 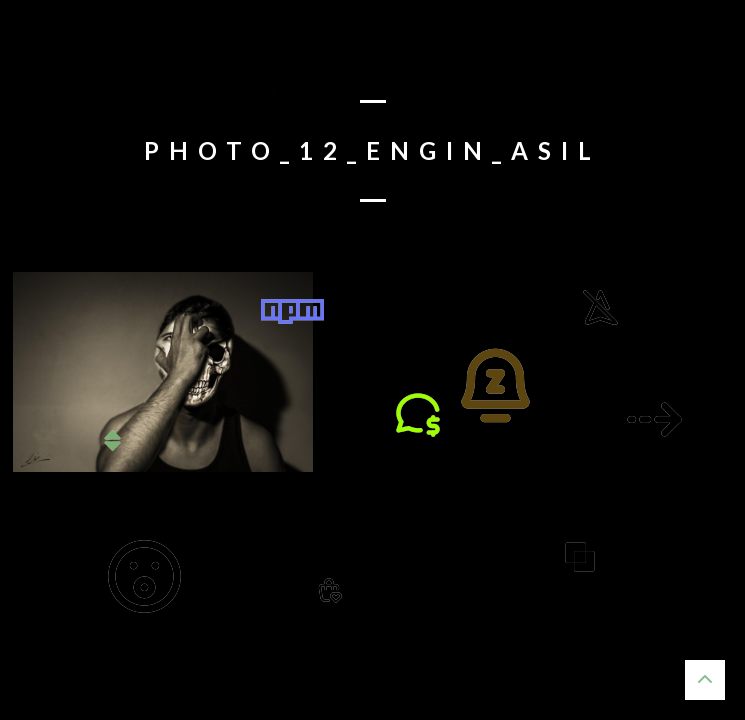 I want to click on continue to next step, so click(x=654, y=419).